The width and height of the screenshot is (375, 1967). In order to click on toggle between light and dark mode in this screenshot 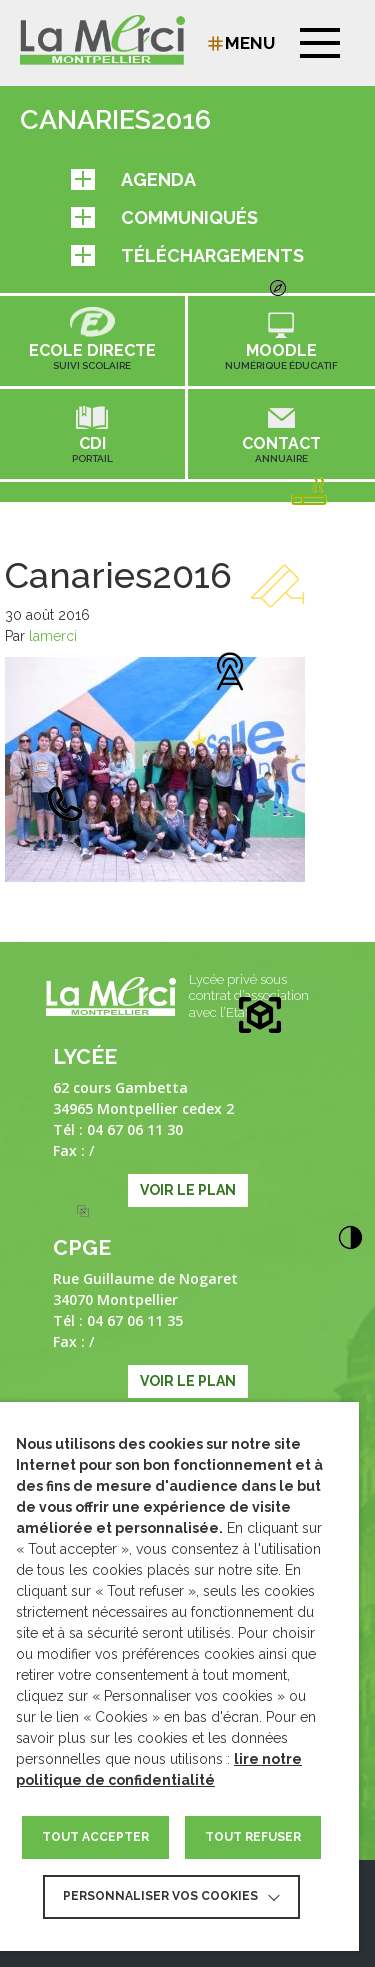, I will do `click(350, 1237)`.